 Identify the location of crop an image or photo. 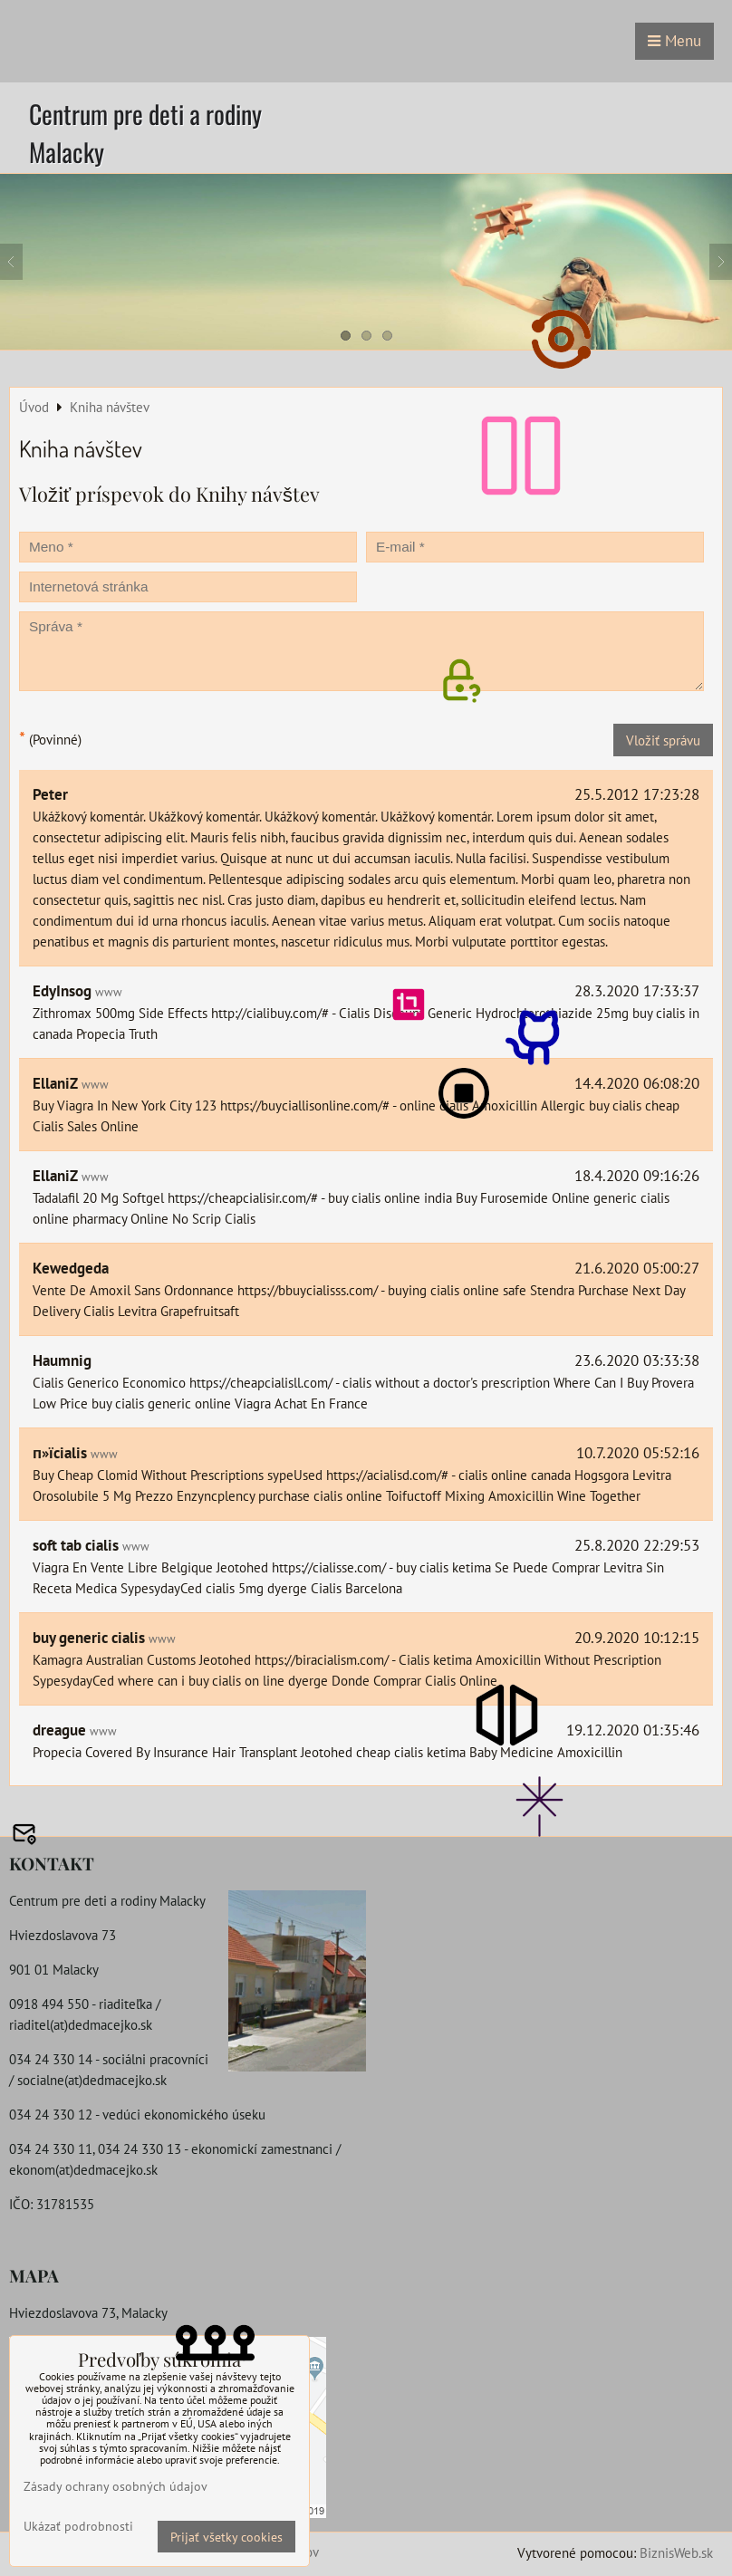
(409, 1004).